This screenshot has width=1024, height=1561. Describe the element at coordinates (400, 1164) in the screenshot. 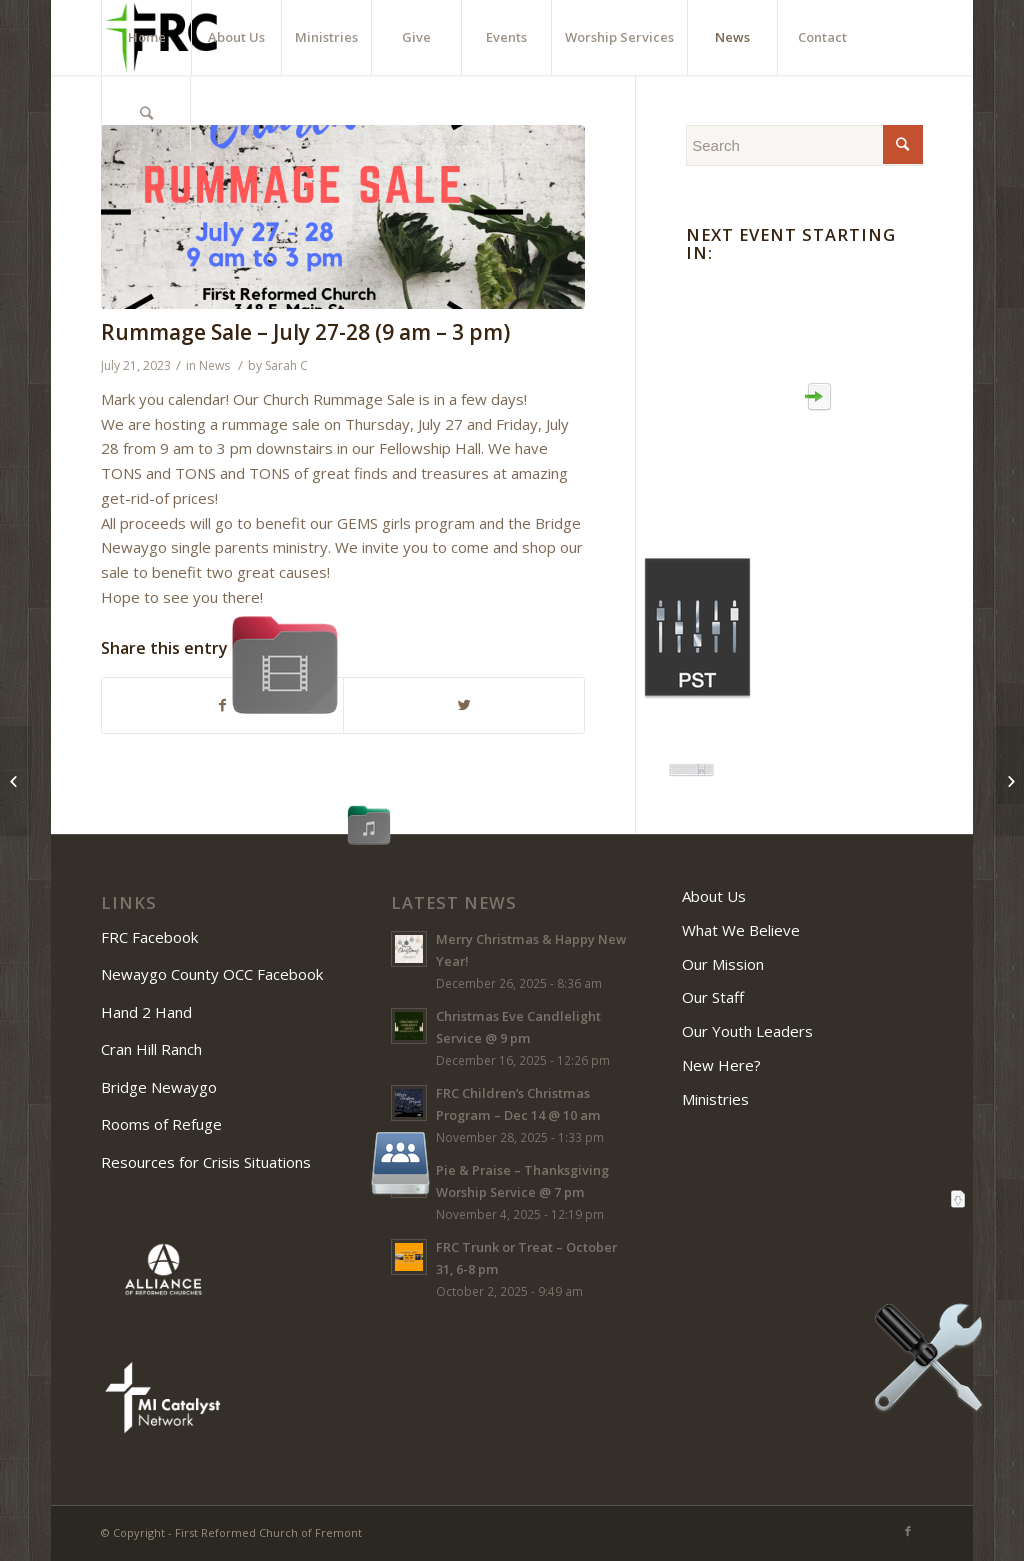

I see `connect to a shared file server` at that location.